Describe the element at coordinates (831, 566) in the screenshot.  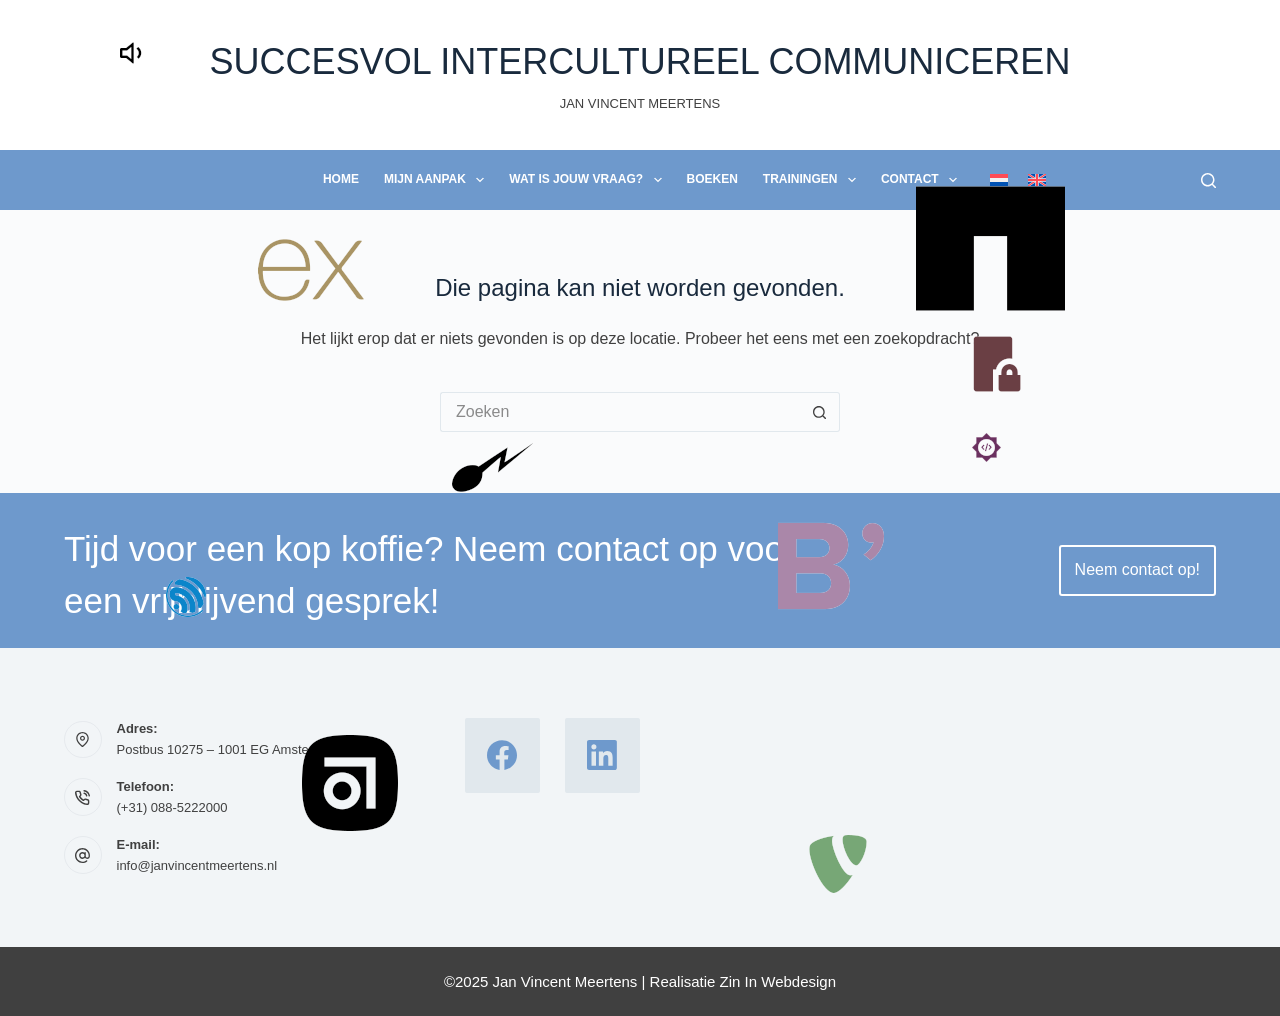
I see `open bloglovin app or website` at that location.